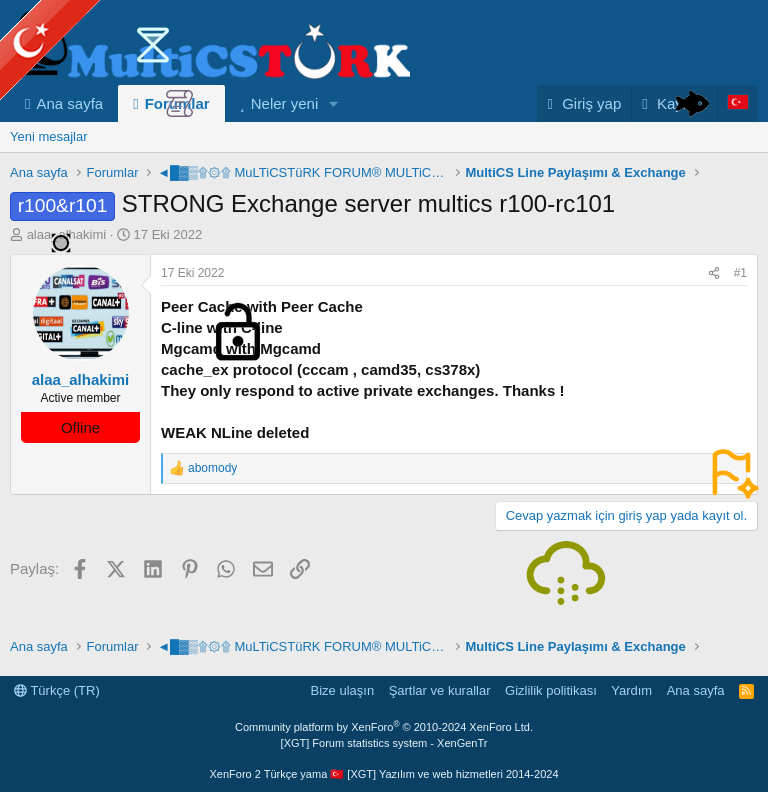  Describe the element at coordinates (692, 103) in the screenshot. I see `indicates seafood or fish-related content` at that location.